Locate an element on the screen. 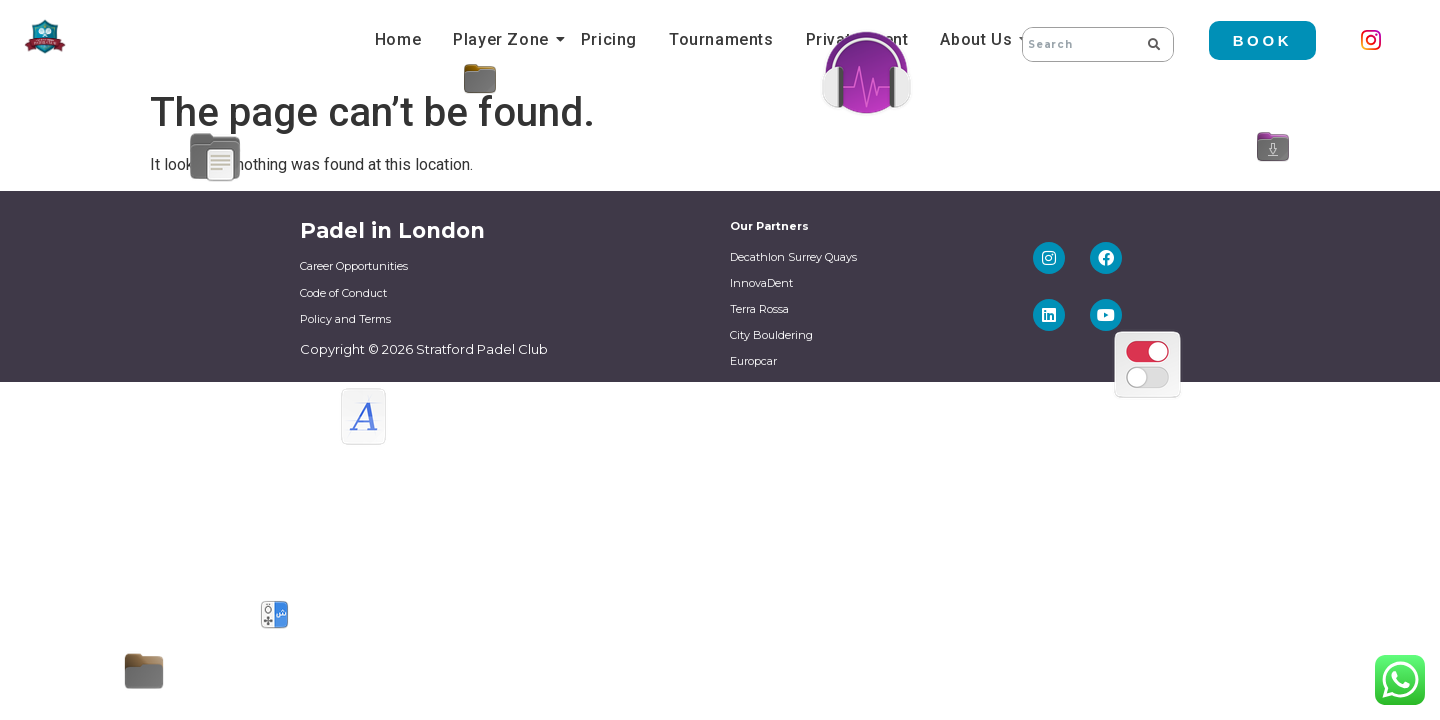 The height and width of the screenshot is (720, 1440). indicates a folder is currently open or expanded is located at coordinates (144, 671).